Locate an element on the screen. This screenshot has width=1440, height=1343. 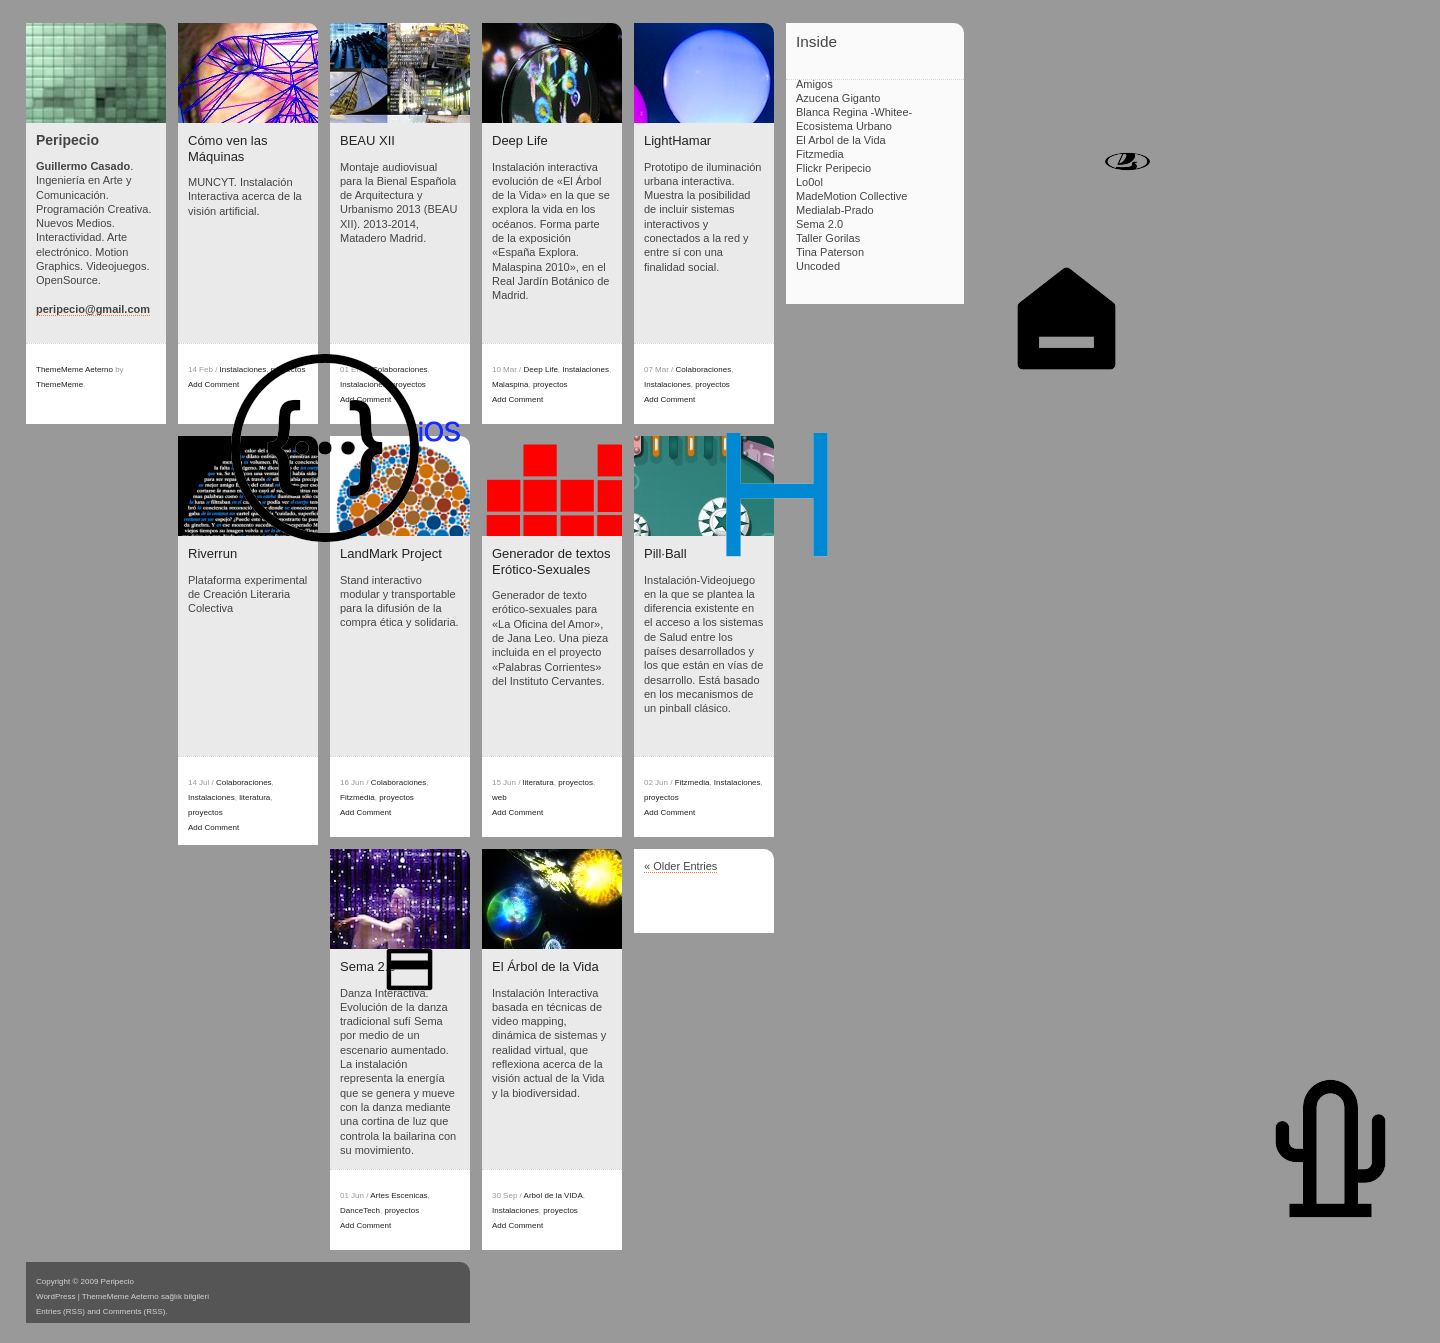
Lada automotive brand logo is located at coordinates (1127, 161).